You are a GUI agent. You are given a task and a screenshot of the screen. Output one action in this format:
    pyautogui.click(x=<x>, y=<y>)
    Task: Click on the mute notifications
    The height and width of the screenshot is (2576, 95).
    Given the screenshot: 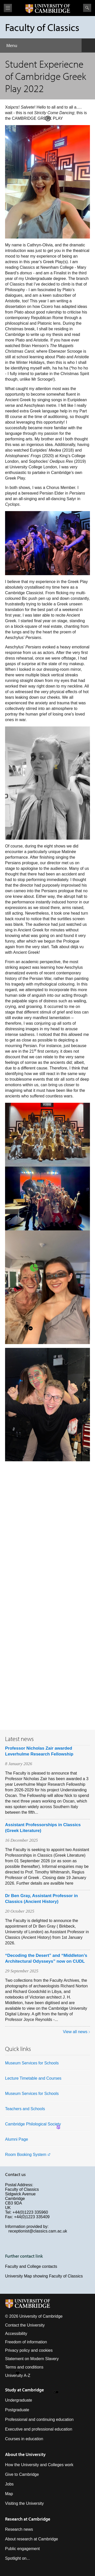 What is the action you would take?
    pyautogui.click(x=58, y=2127)
    